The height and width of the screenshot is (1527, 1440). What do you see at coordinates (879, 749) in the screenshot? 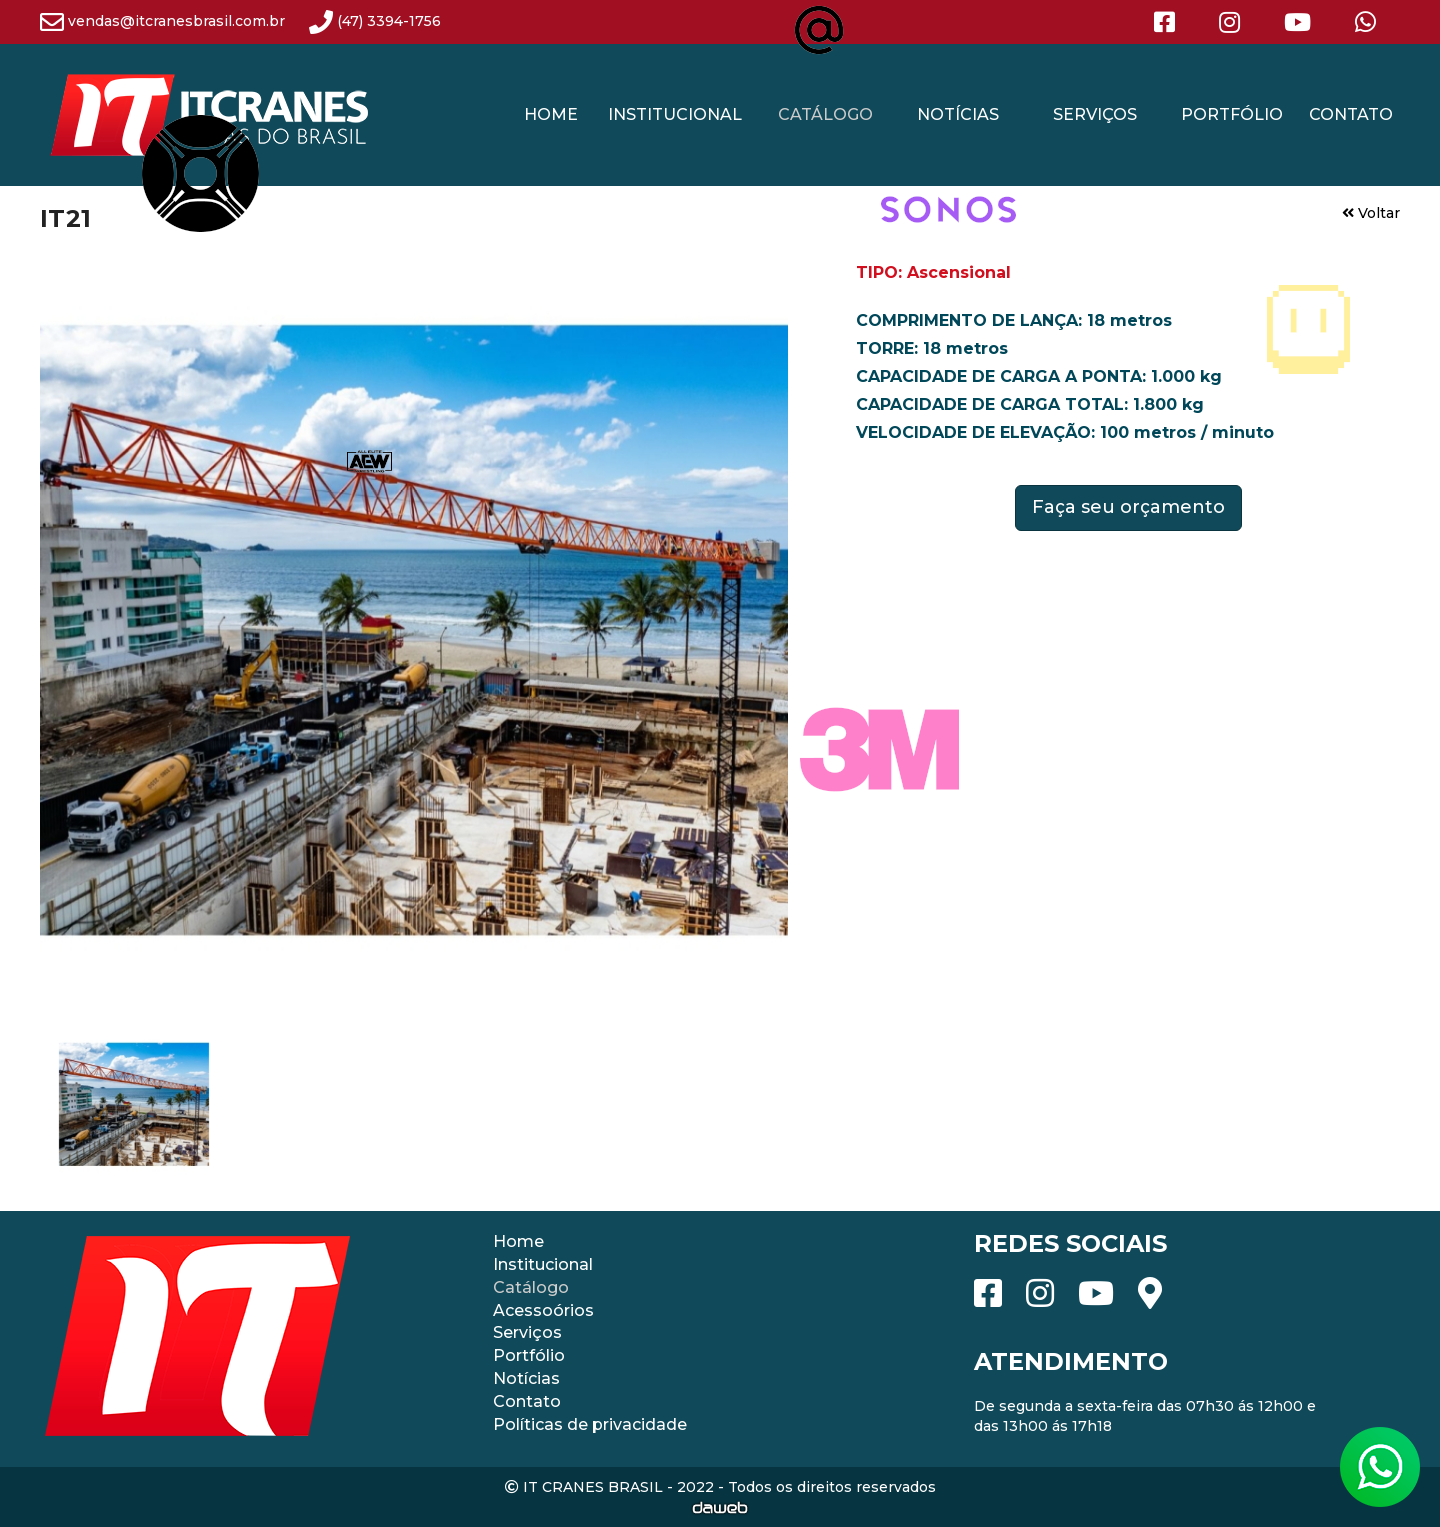
I see `3M company logo` at bounding box center [879, 749].